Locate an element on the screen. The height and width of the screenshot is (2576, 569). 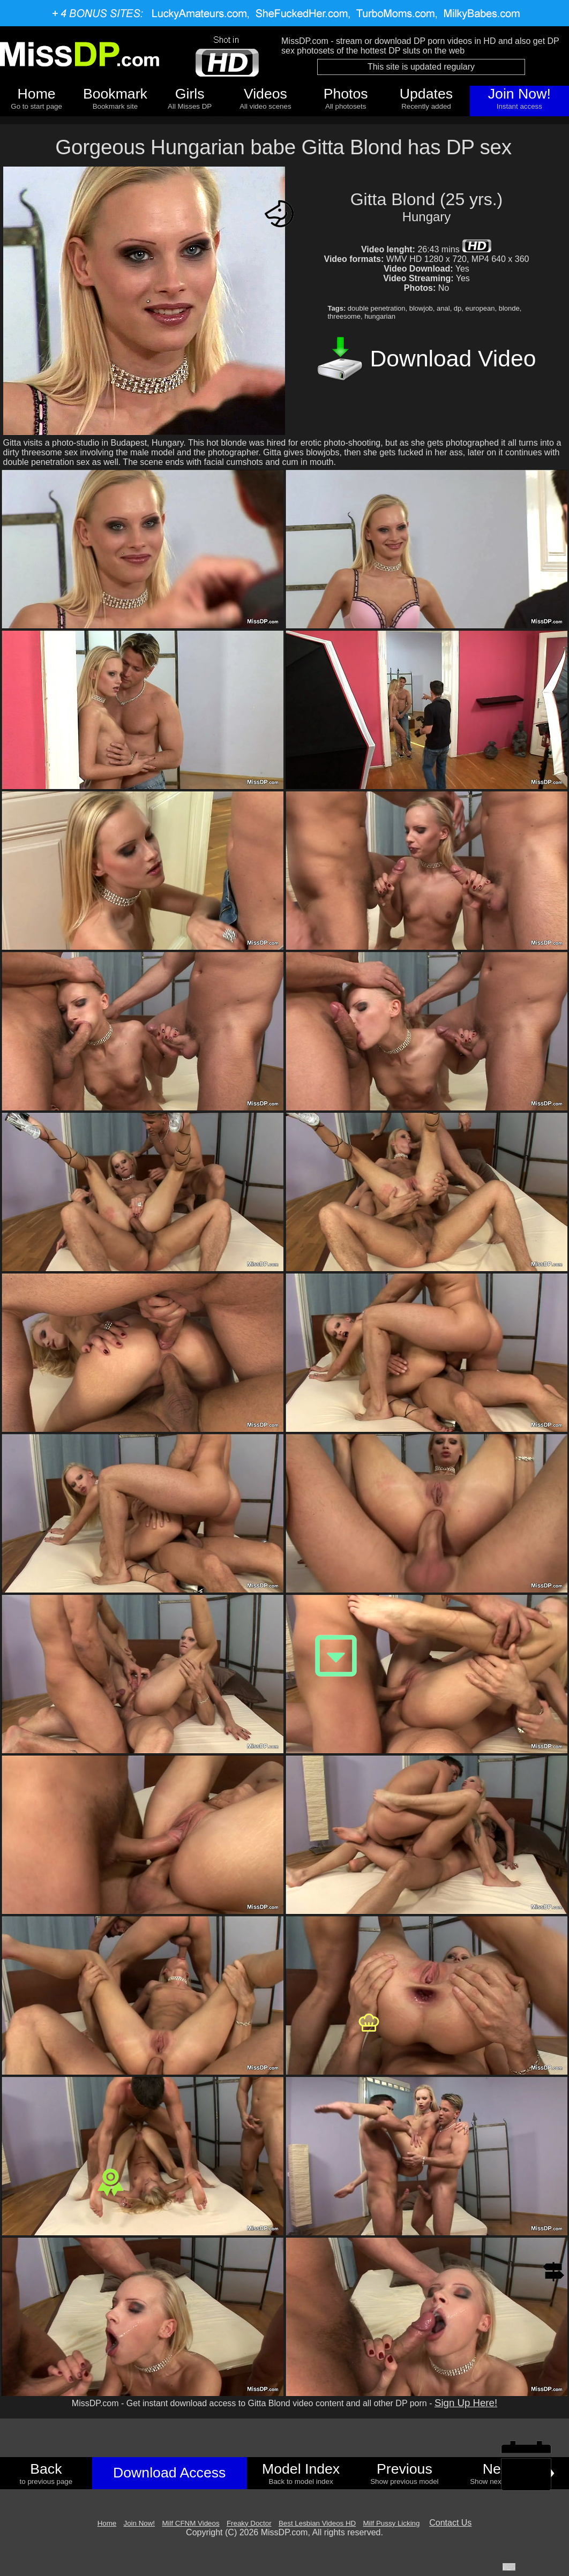
view calendar with no events is located at coordinates (526, 2466).